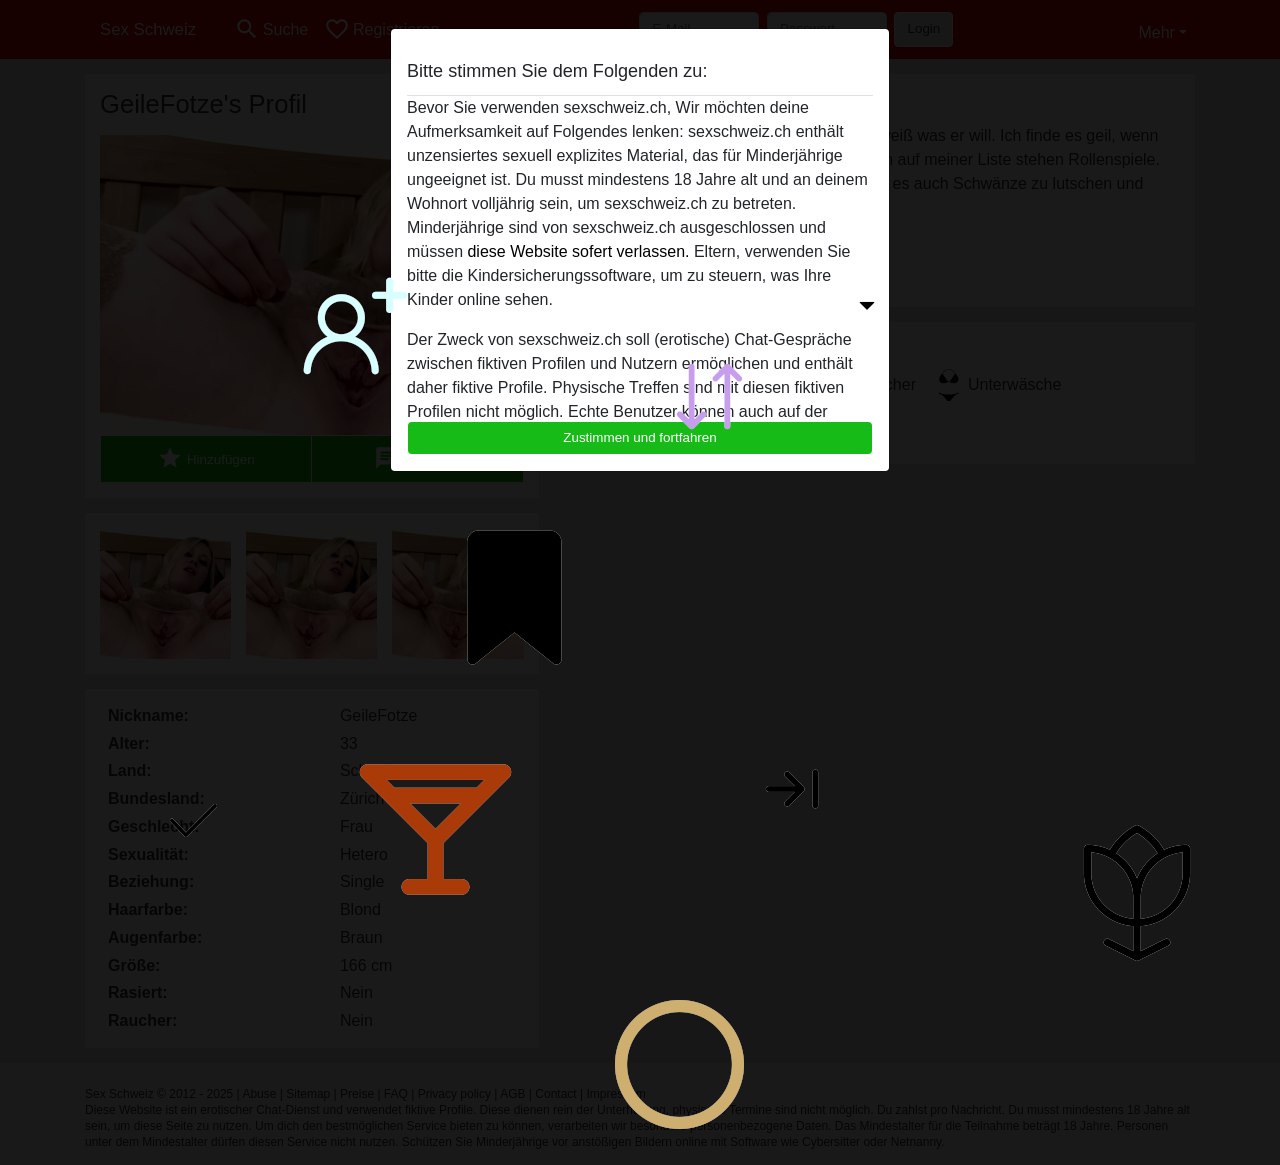  Describe the element at coordinates (679, 1064) in the screenshot. I see `unselected radio button or checkbox option` at that location.